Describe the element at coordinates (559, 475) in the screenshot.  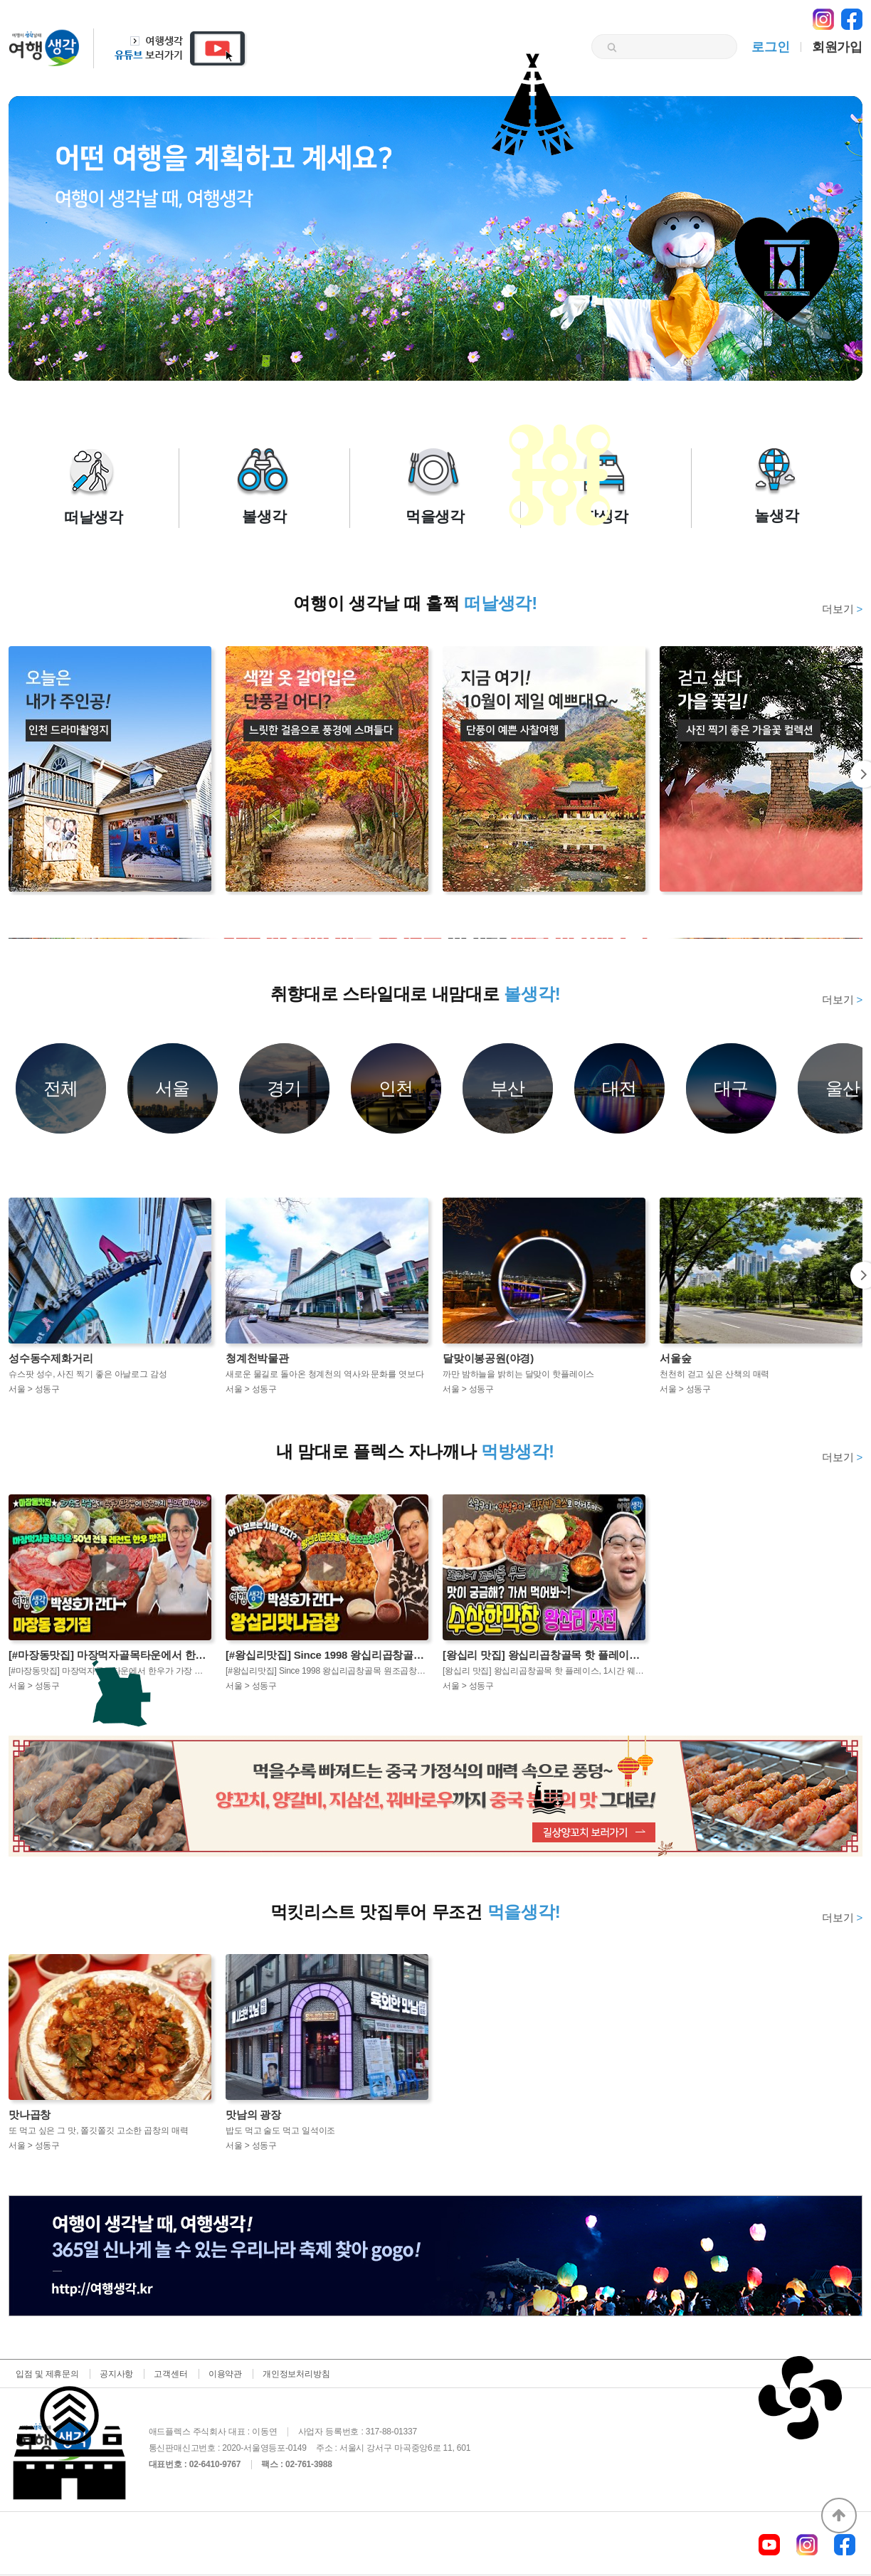
I see `access network or connection settings` at that location.